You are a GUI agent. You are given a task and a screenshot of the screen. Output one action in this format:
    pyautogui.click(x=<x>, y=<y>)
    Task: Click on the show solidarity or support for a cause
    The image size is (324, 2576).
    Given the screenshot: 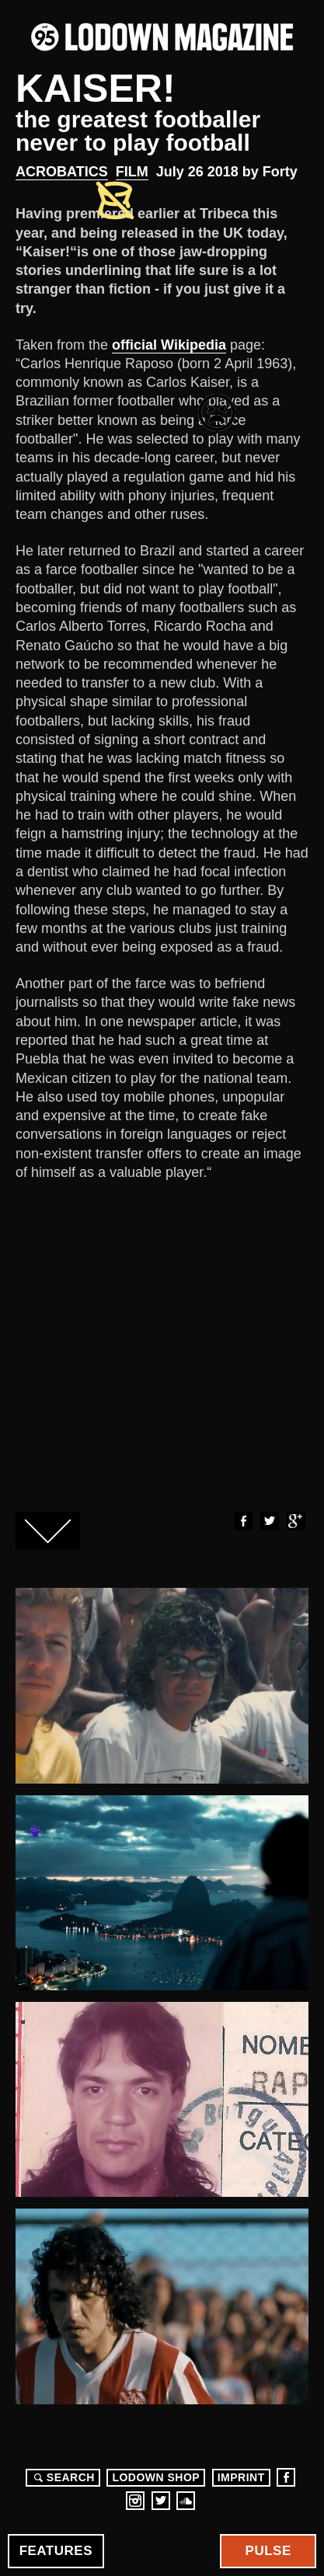 What is the action you would take?
    pyautogui.click(x=35, y=1831)
    